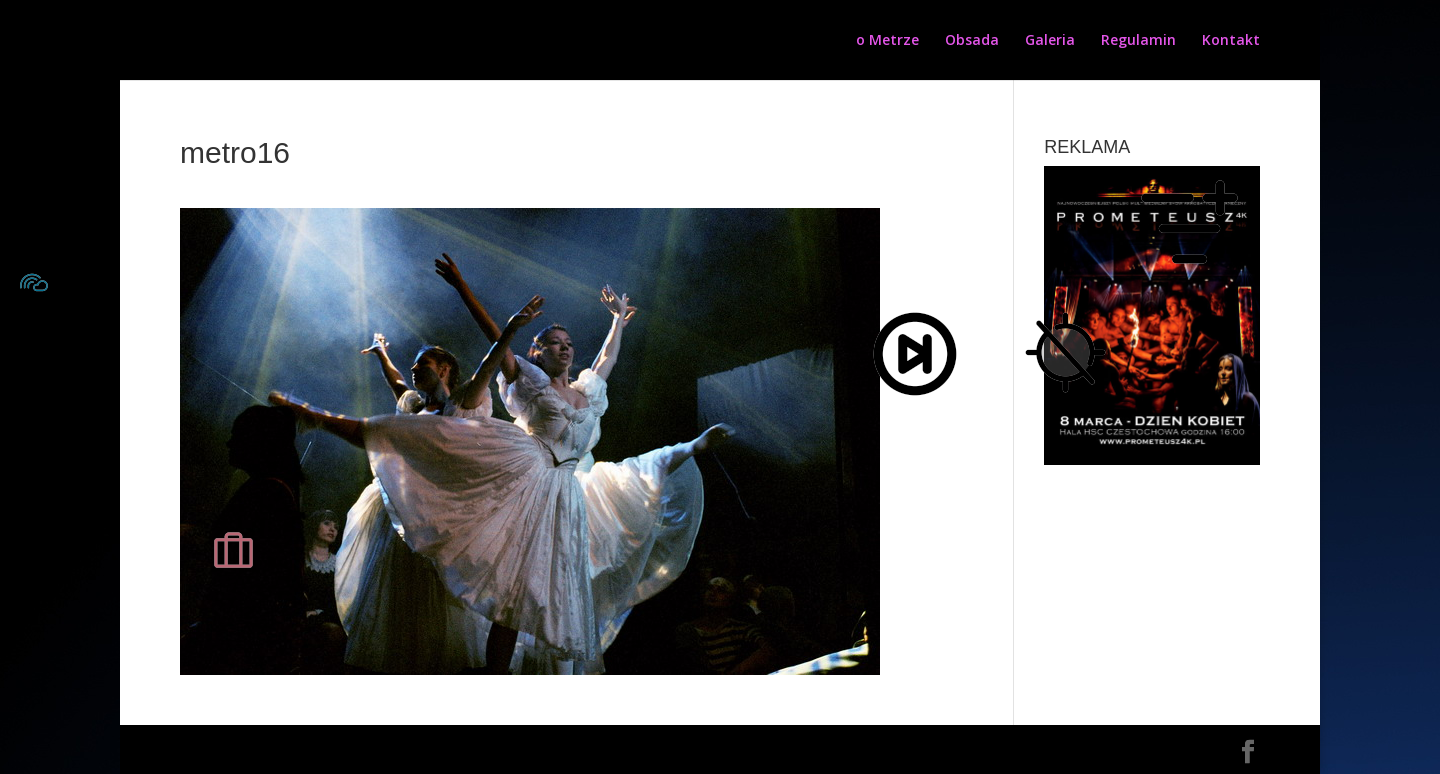  I want to click on skip to the next track or media item, so click(915, 354).